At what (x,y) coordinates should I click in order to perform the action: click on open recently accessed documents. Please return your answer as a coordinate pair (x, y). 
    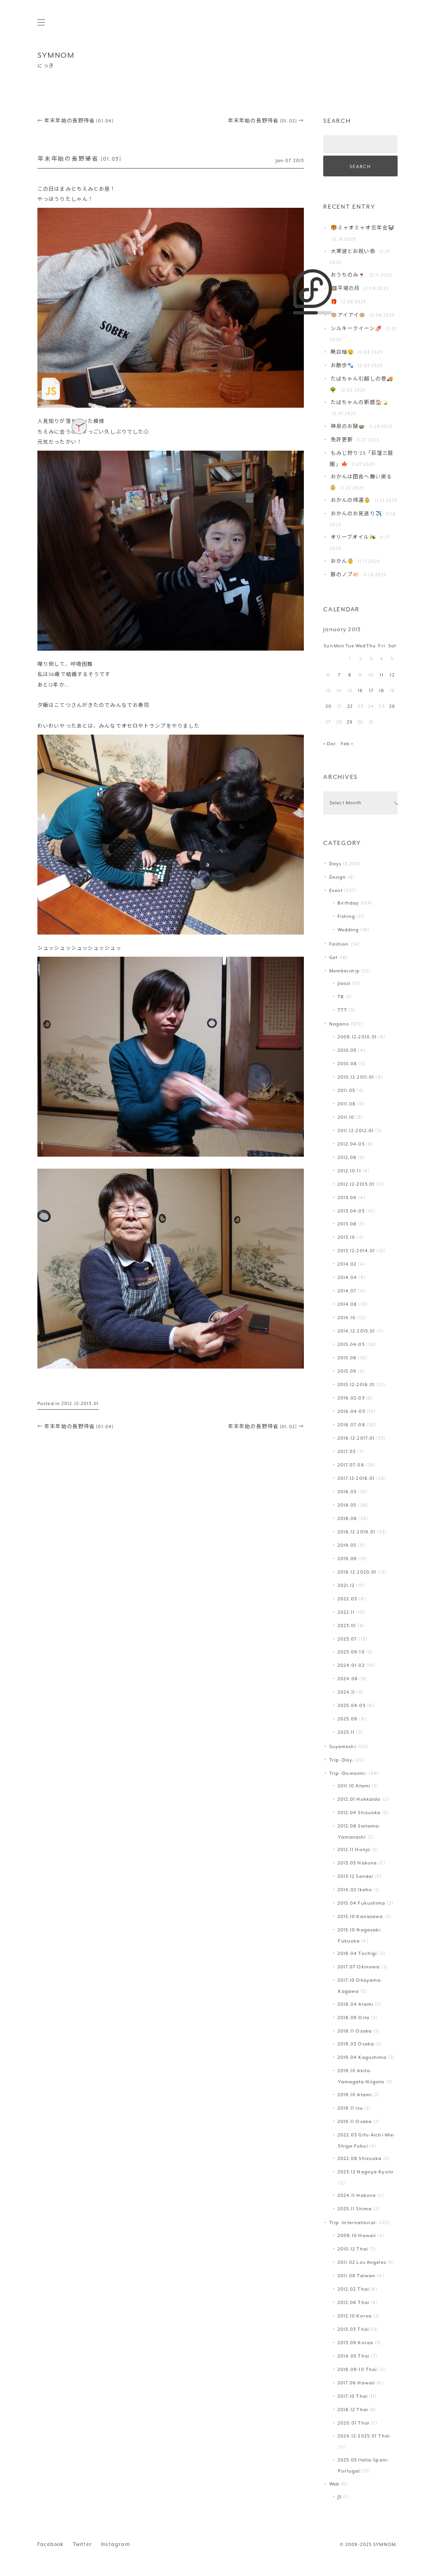
    Looking at the image, I should click on (79, 426).